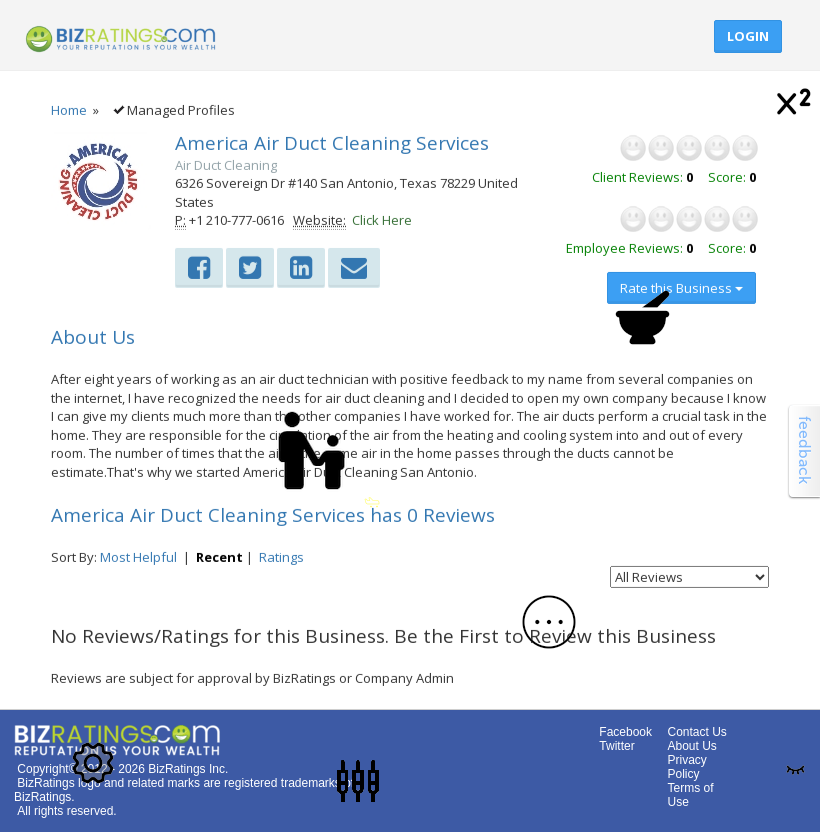 This screenshot has height=832, width=820. What do you see at coordinates (642, 317) in the screenshot?
I see `access pharmacy or medication features` at bounding box center [642, 317].